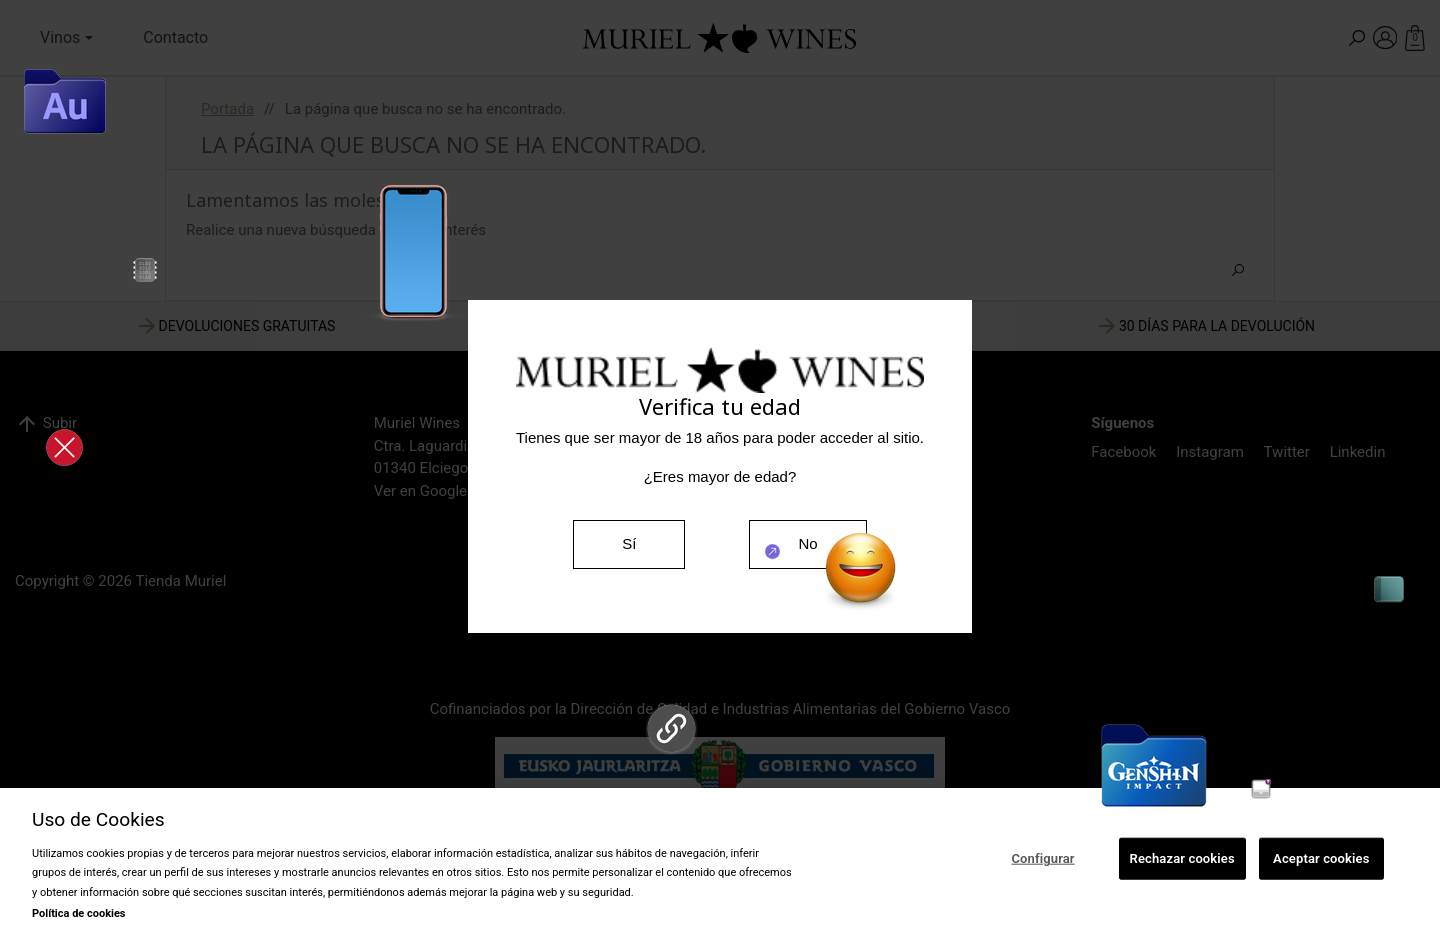 The image size is (1440, 933). I want to click on firmware or binary file type indicator, so click(145, 270).